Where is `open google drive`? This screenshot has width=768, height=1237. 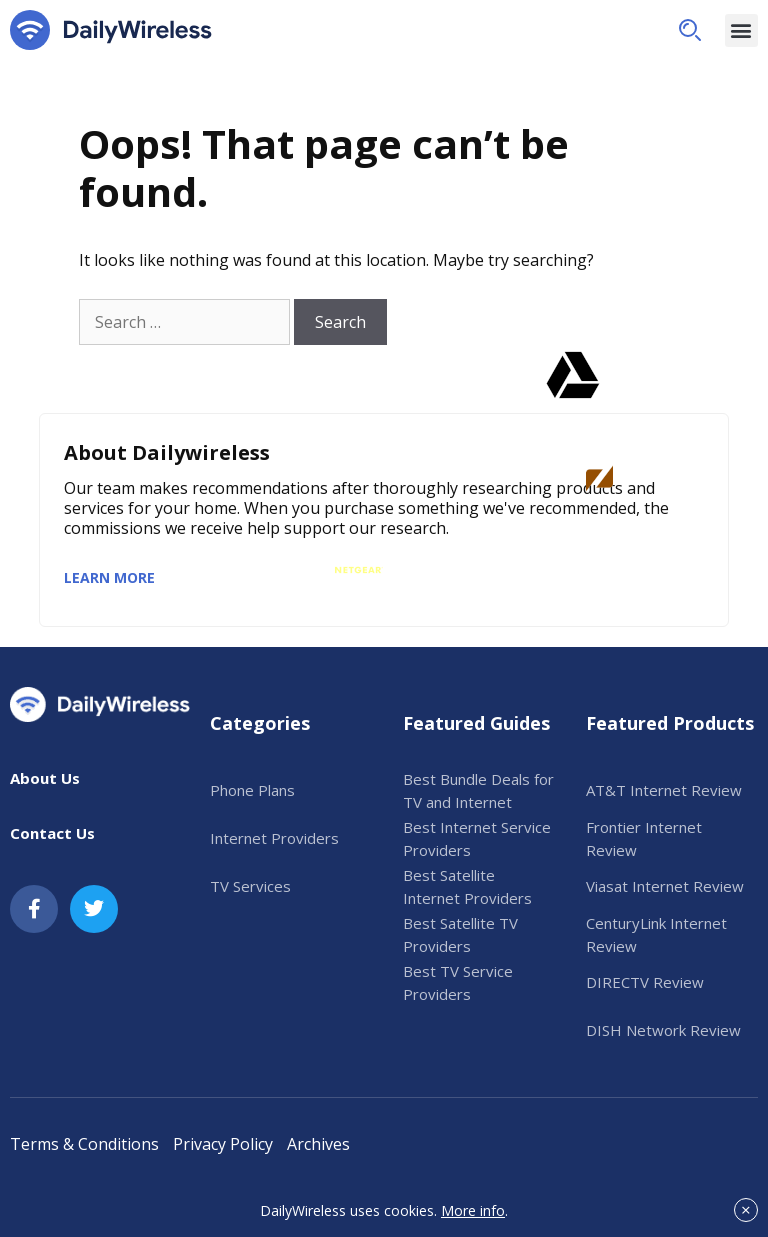
open google drive is located at coordinates (573, 375).